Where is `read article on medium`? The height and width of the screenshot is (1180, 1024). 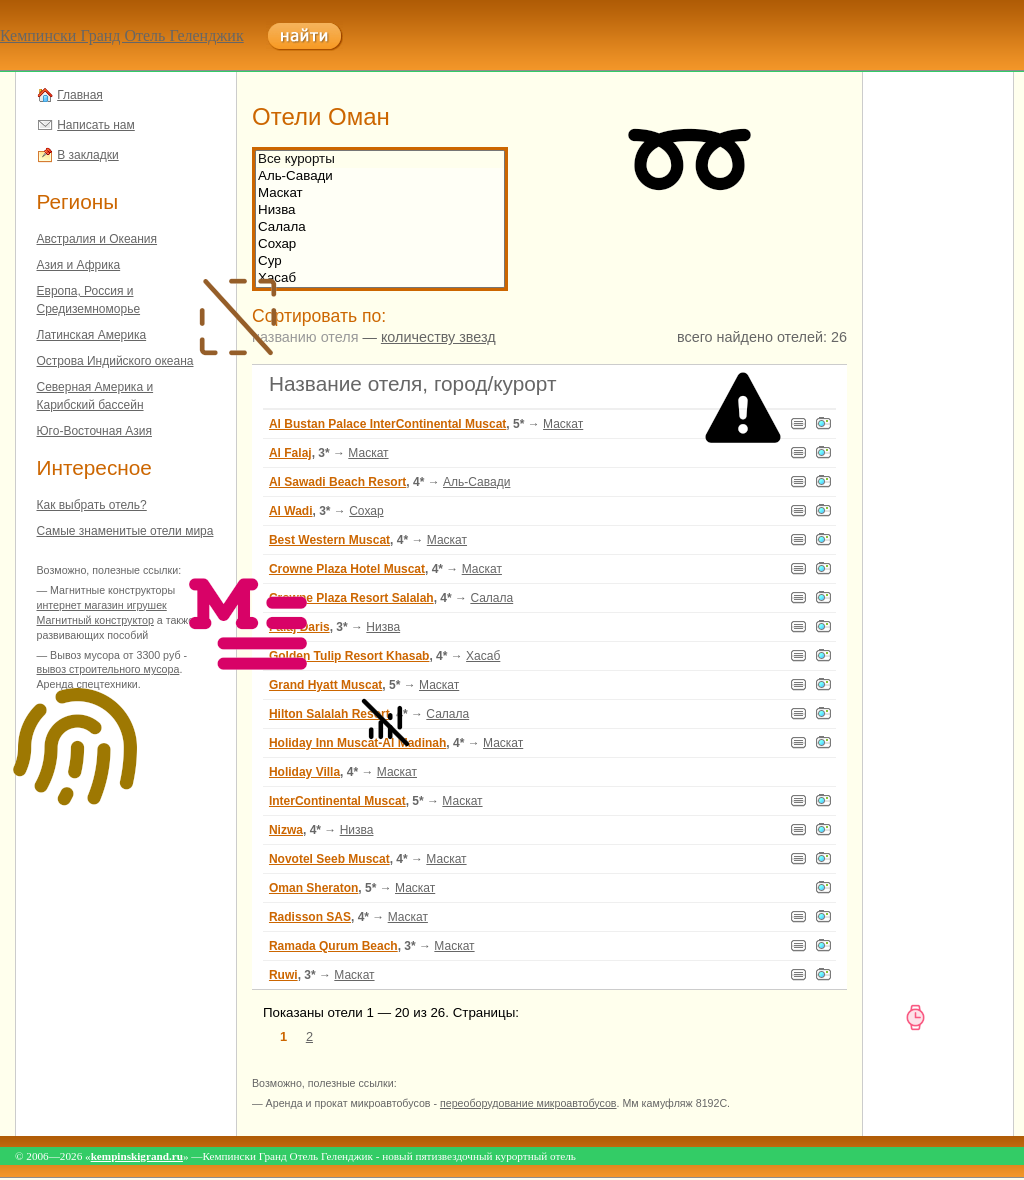
read article on medium is located at coordinates (248, 621).